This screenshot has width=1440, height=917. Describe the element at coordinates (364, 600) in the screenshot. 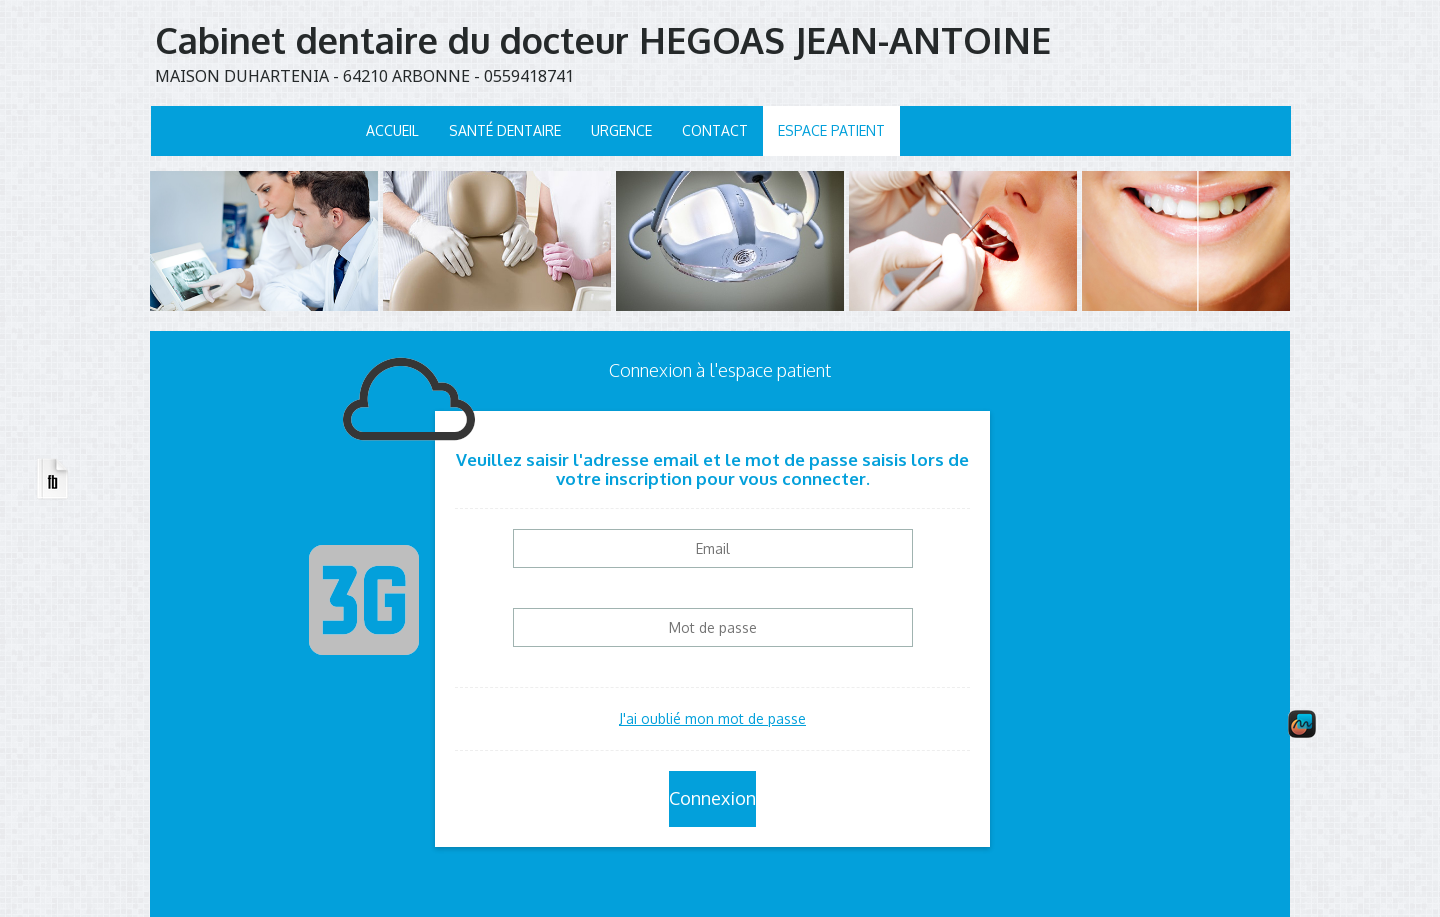

I see `indicates 3G cellular network connection` at that location.